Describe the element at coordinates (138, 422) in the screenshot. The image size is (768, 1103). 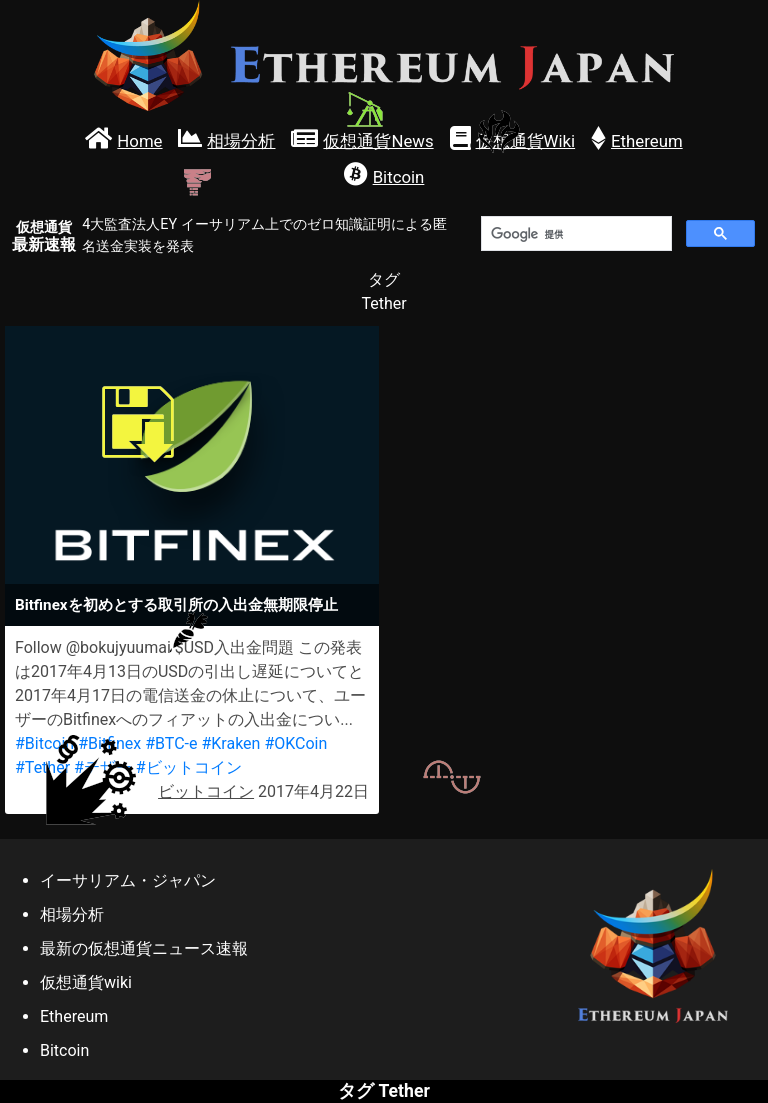
I see `load a saved game or file` at that location.